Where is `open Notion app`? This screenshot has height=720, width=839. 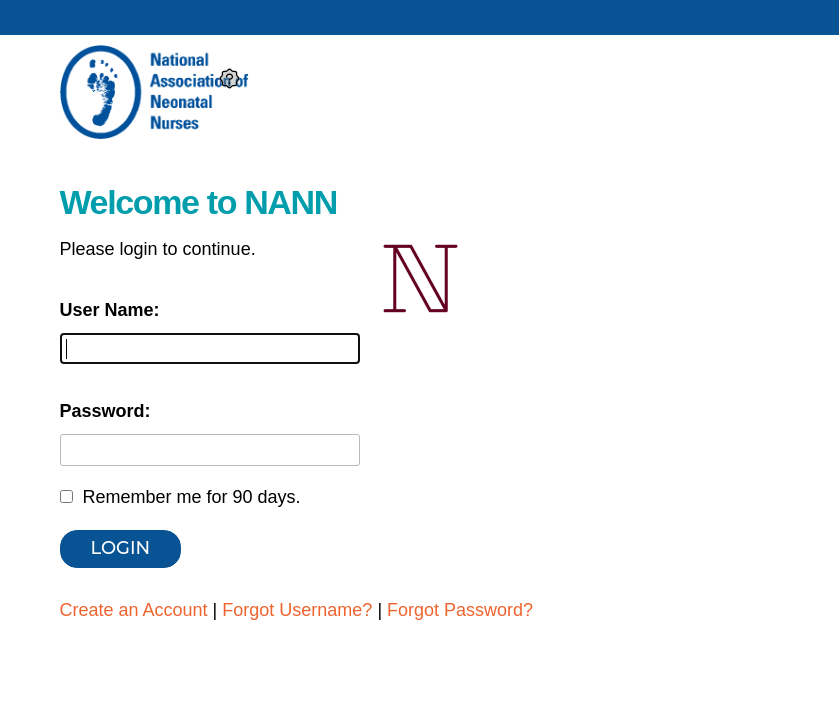 open Notion app is located at coordinates (420, 278).